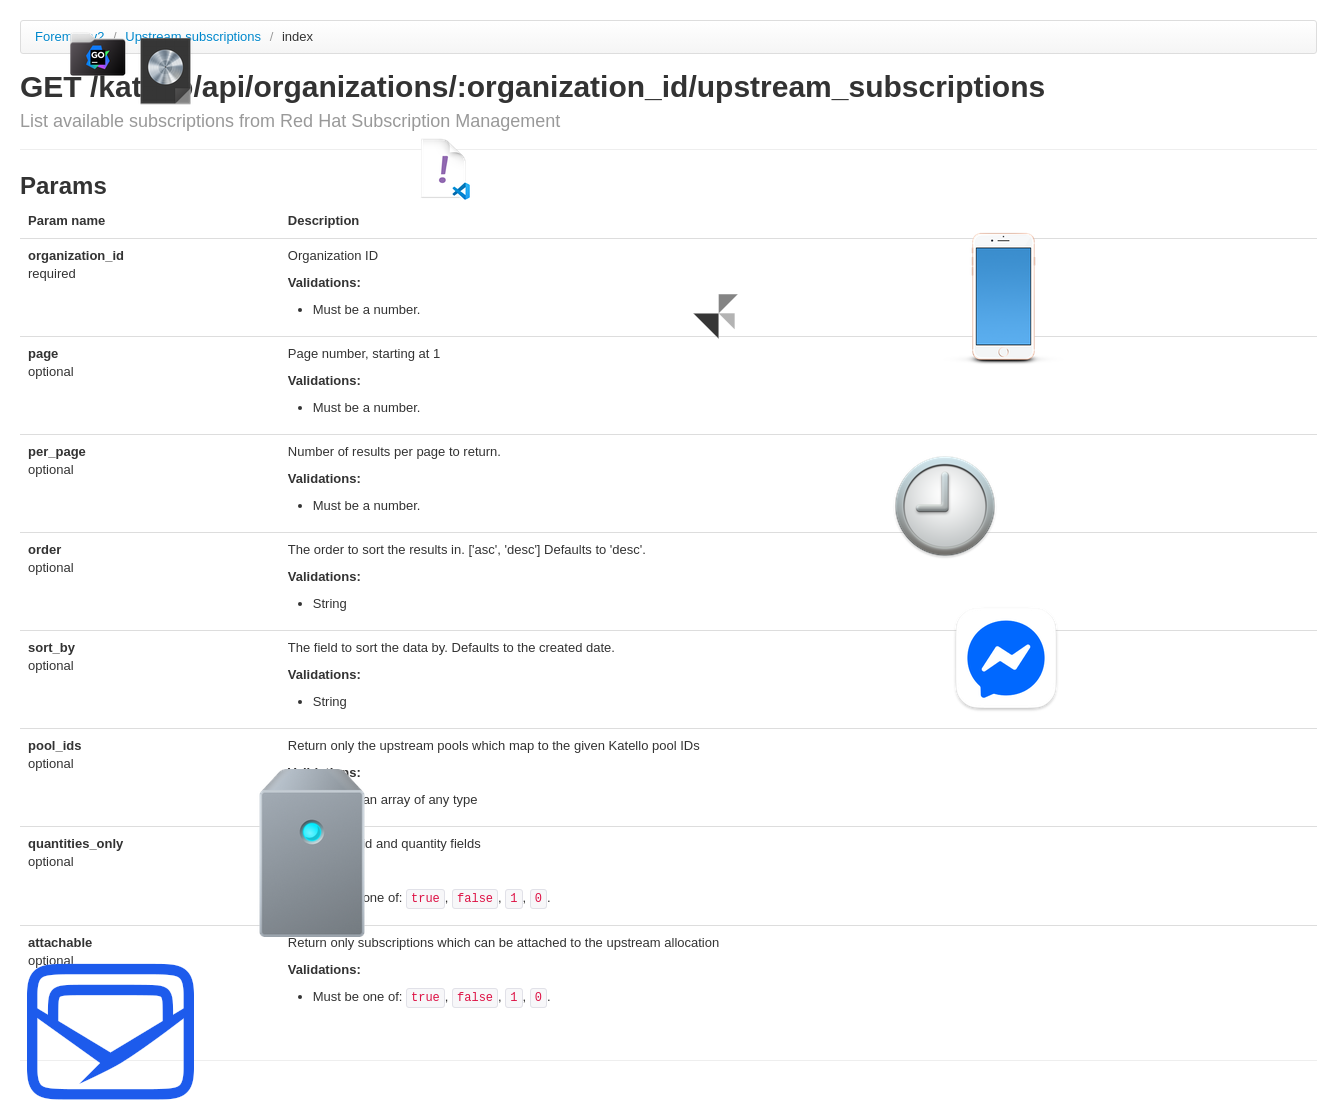  What do you see at coordinates (715, 316) in the screenshot?
I see `open the adwaita demo application` at bounding box center [715, 316].